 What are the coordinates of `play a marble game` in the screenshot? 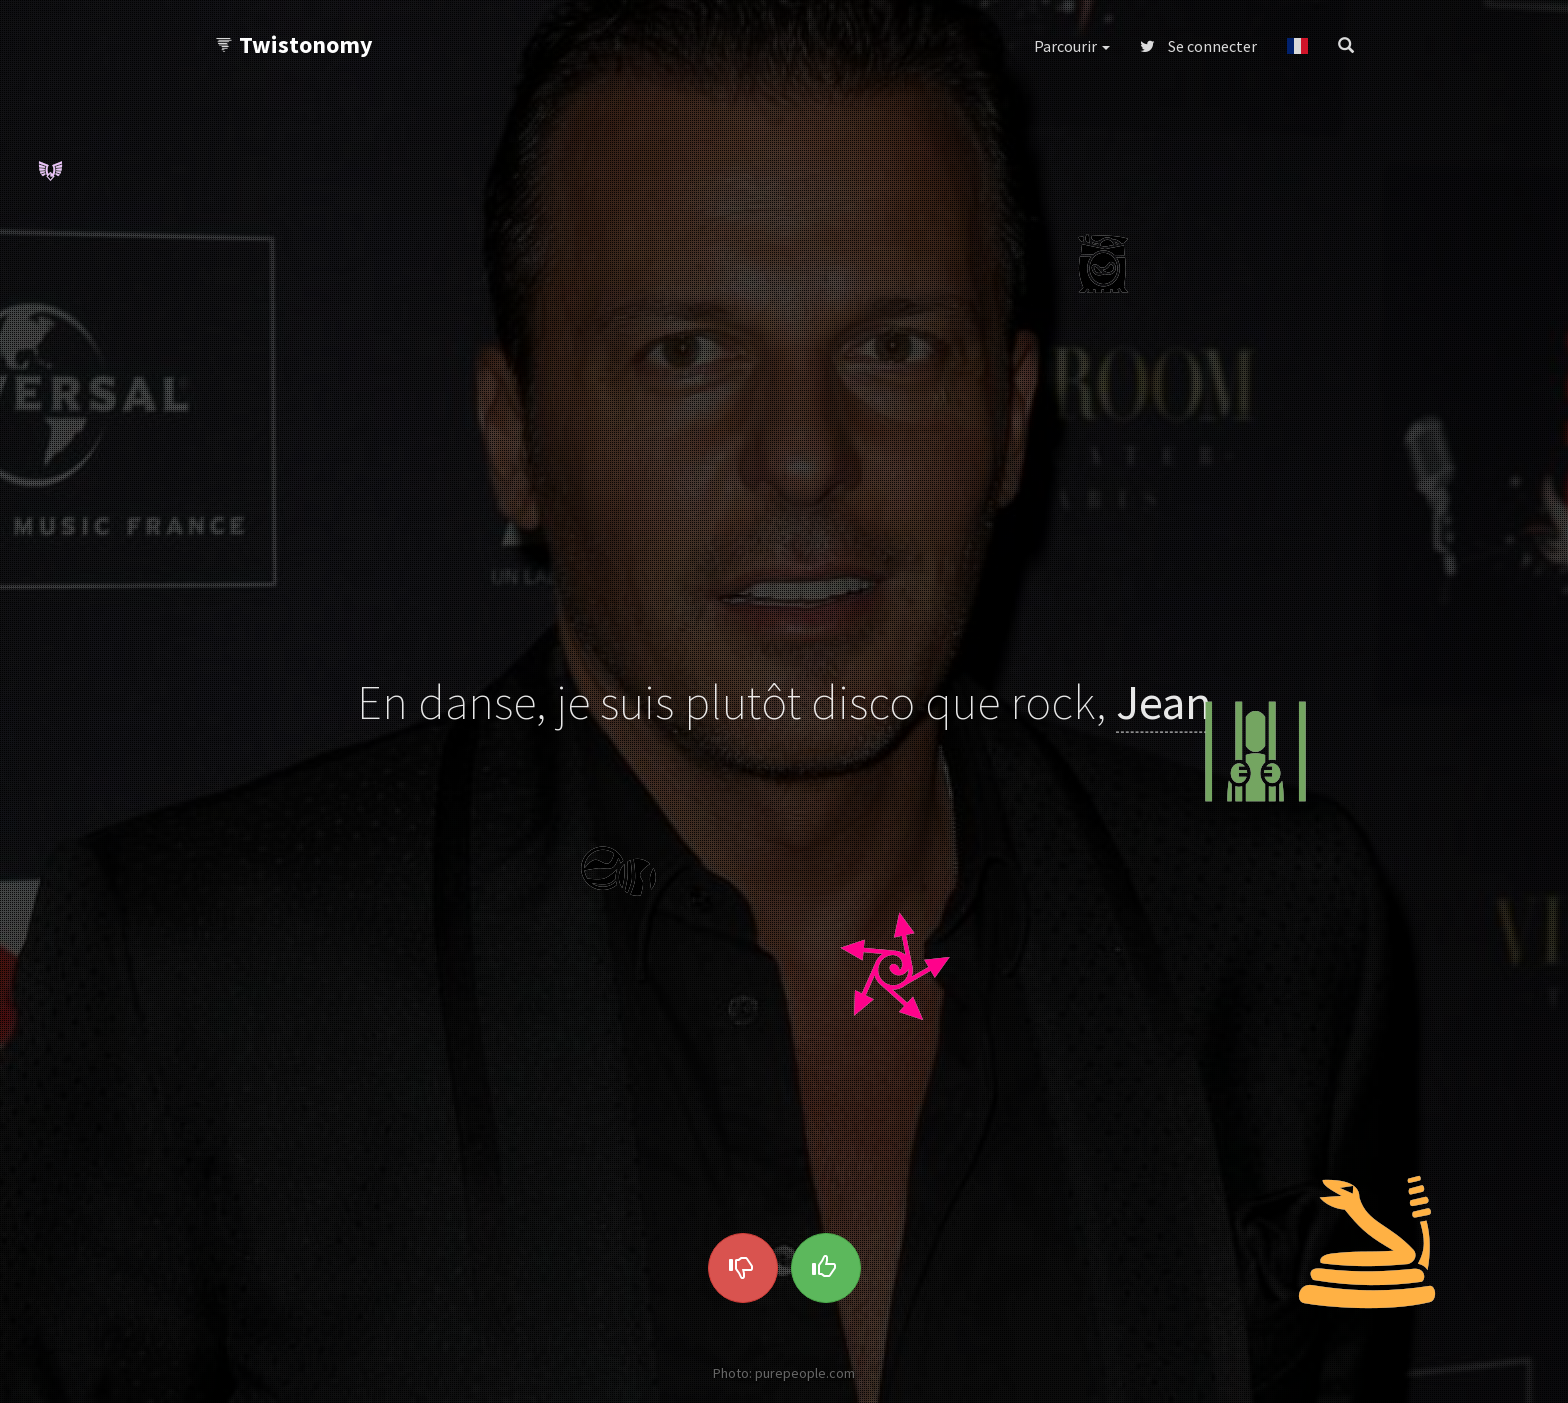 It's located at (618, 861).